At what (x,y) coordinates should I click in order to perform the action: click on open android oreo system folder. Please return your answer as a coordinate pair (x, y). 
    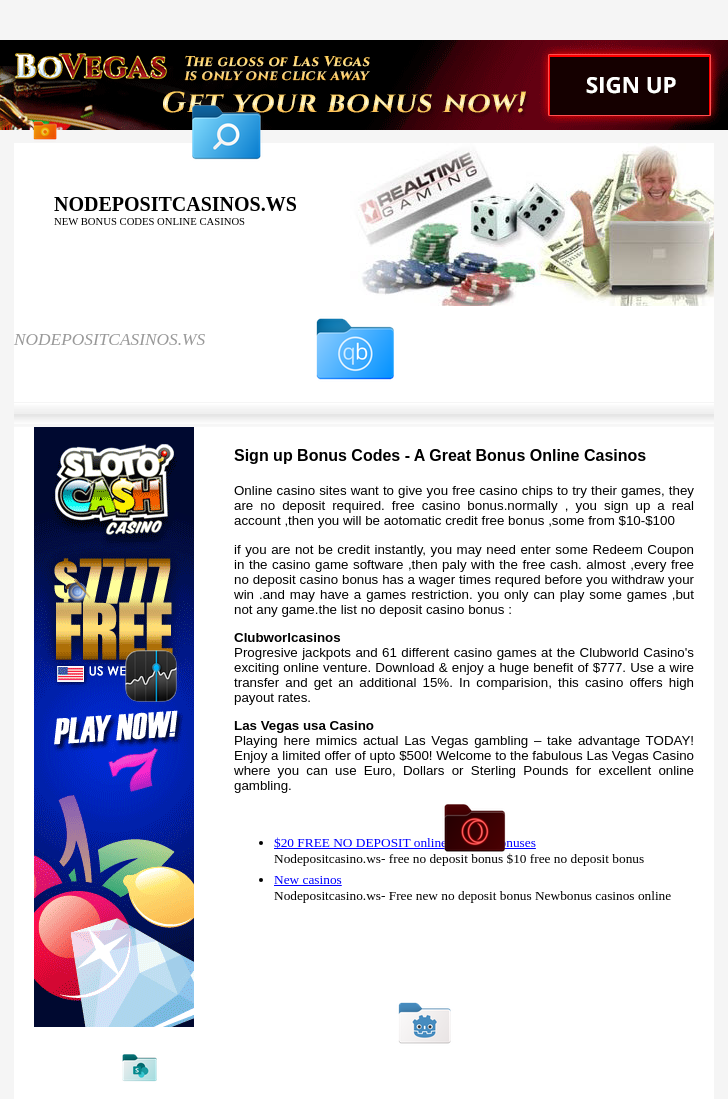
    Looking at the image, I should click on (45, 131).